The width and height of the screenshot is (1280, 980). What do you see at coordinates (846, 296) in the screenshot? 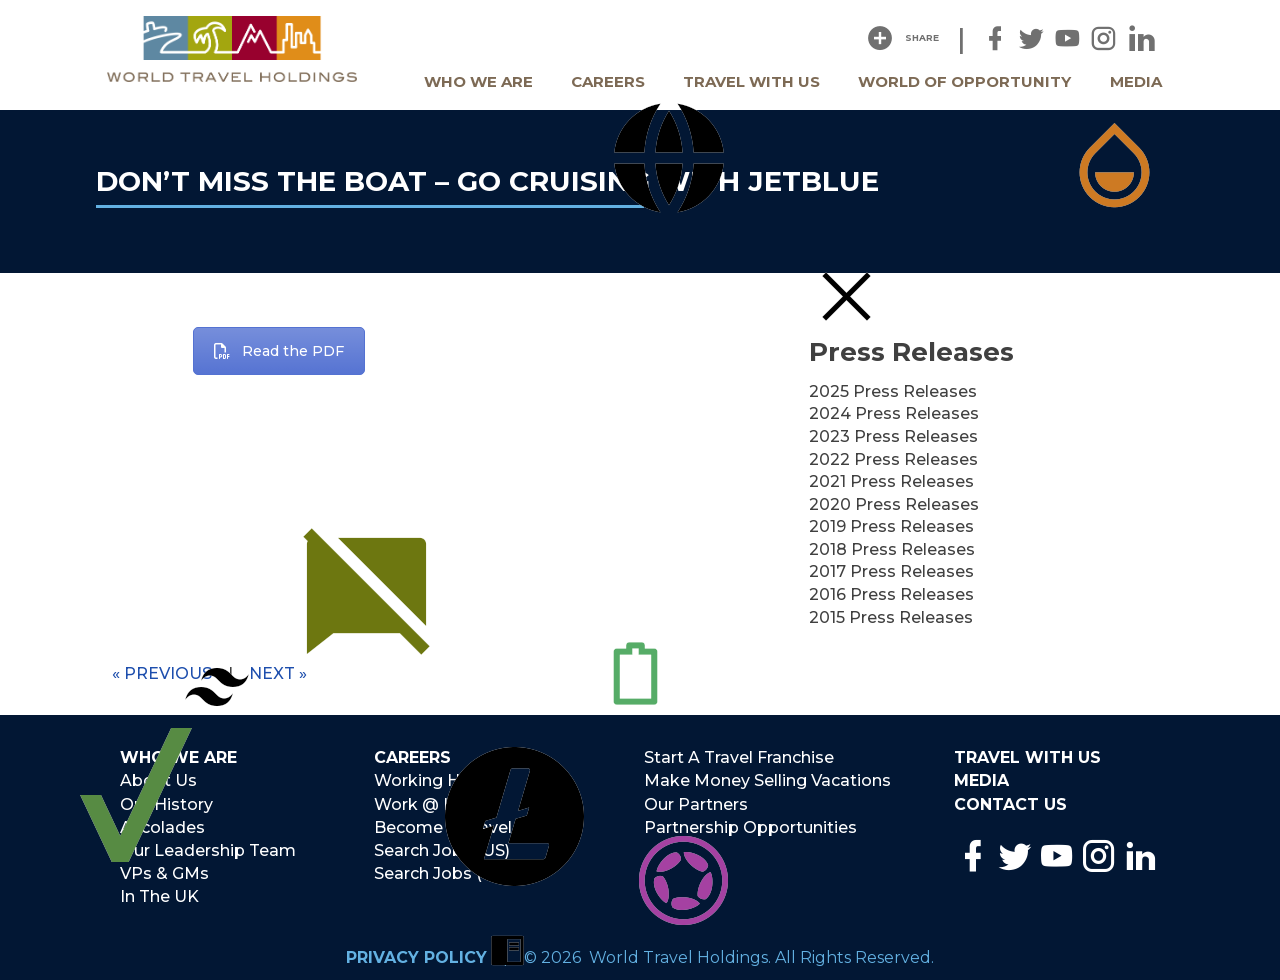
I see `close the current window or dialog` at bounding box center [846, 296].